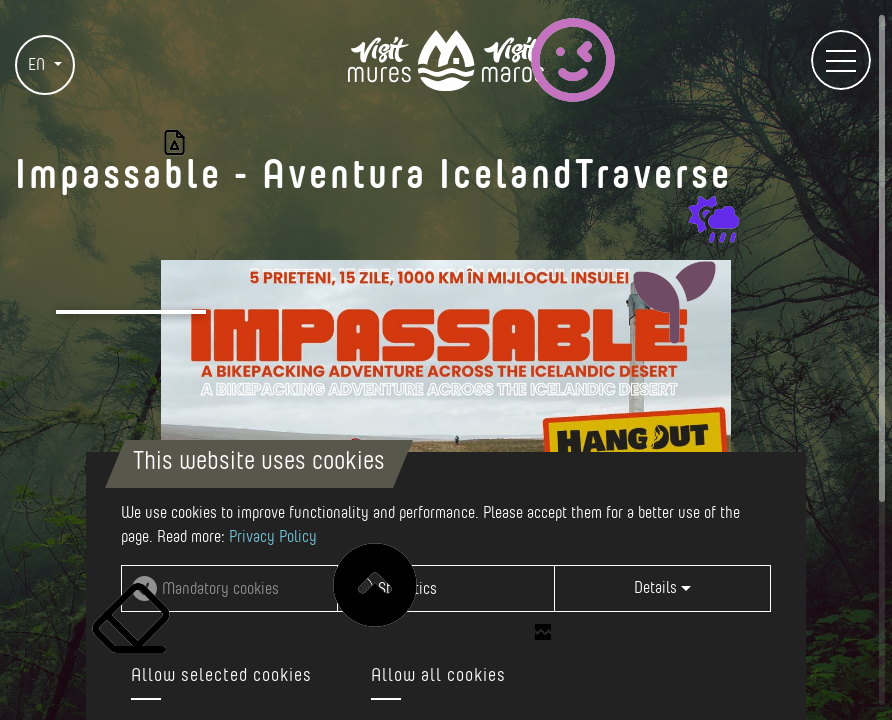  I want to click on scroll to top of page, so click(375, 585).